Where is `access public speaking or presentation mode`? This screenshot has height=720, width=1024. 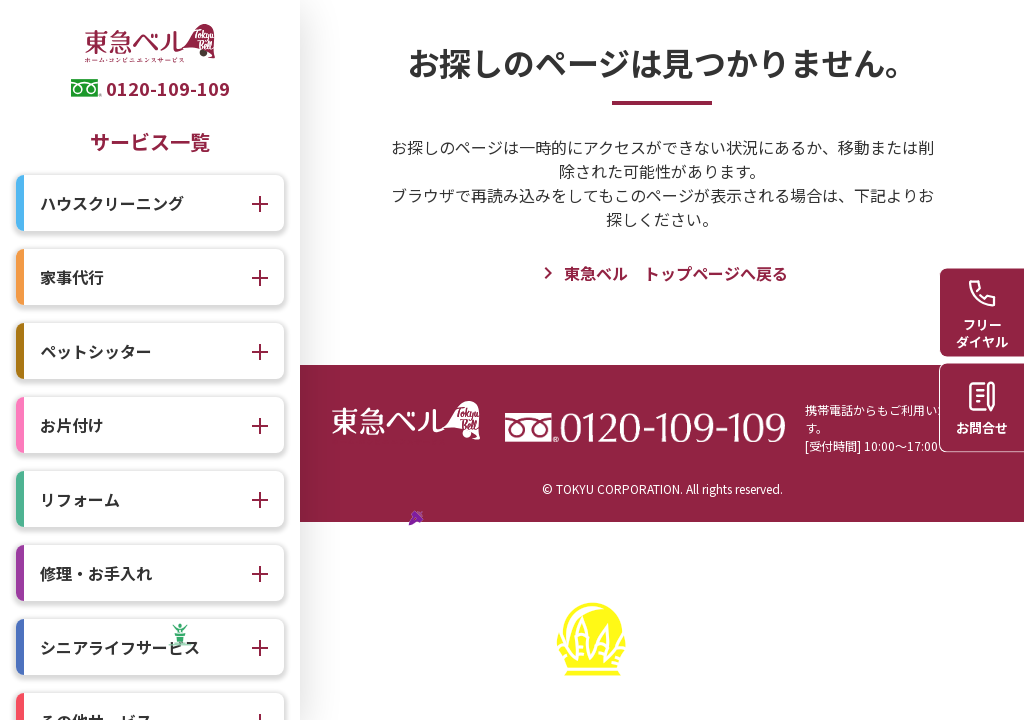
access public speaking or presentation mode is located at coordinates (180, 634).